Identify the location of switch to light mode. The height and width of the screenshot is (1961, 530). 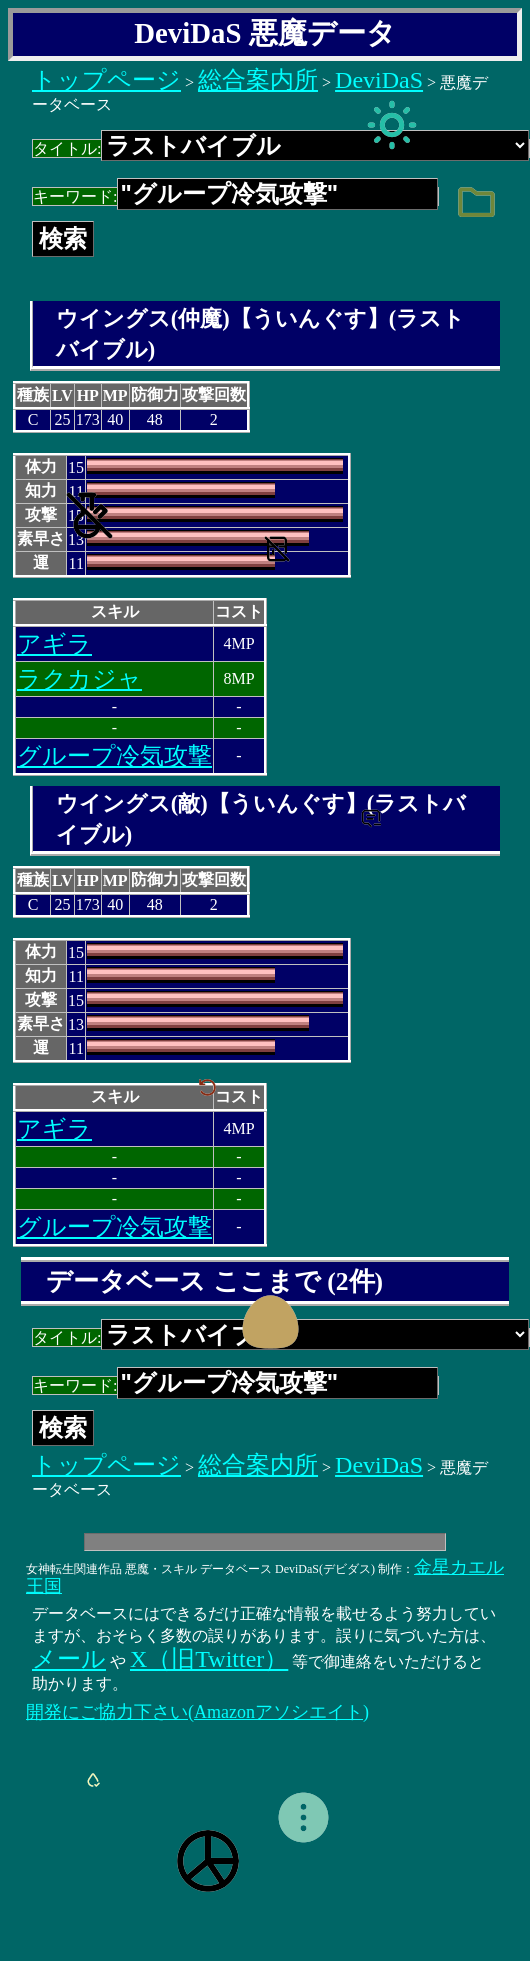
(392, 125).